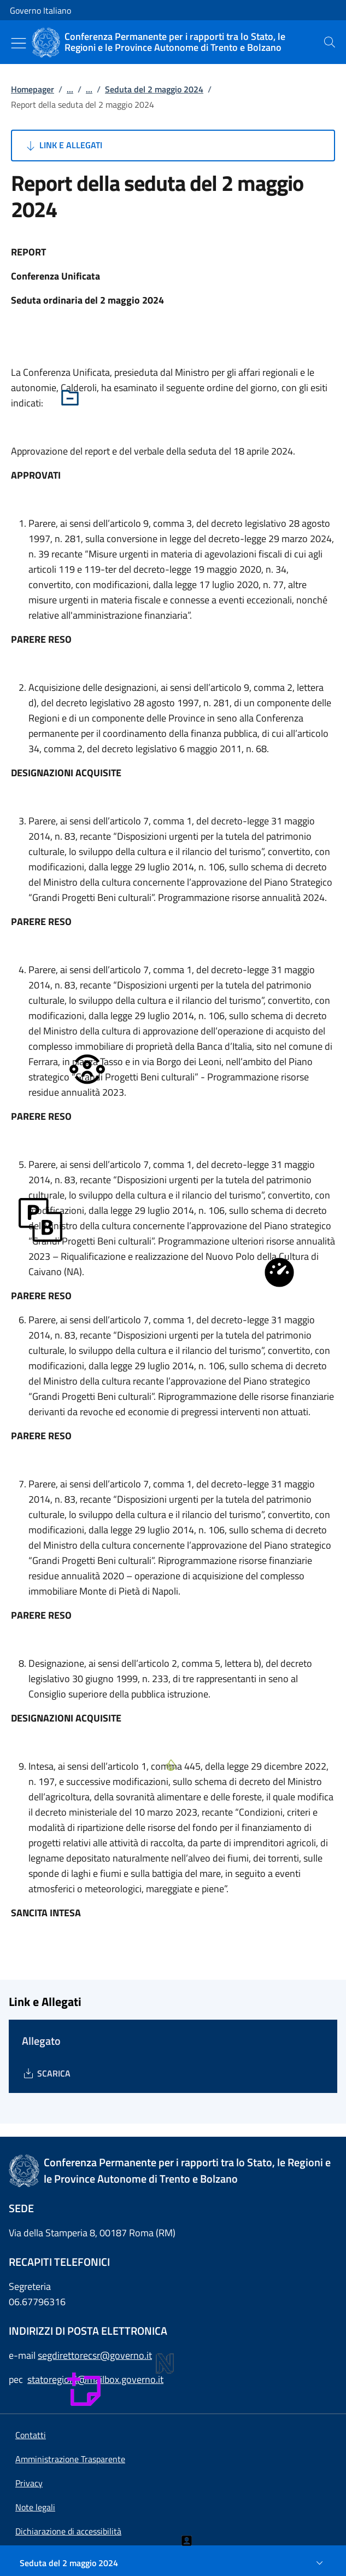  I want to click on open dashboard or control panel, so click(279, 1272).